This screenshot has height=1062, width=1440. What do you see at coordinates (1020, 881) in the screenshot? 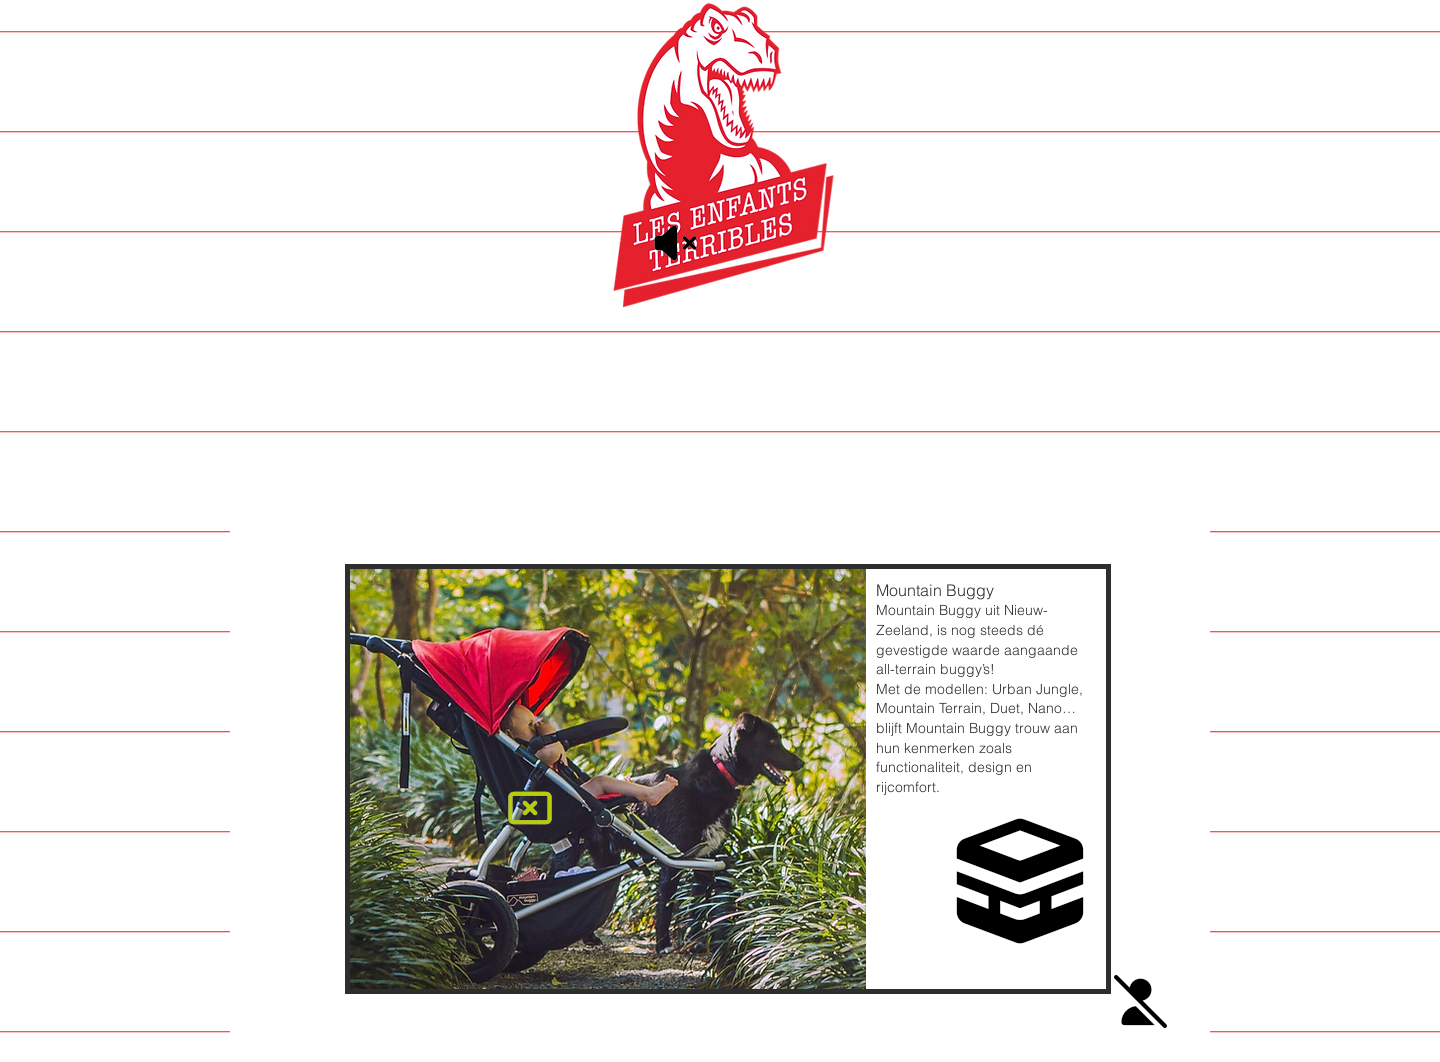
I see `access islamic prayer times or qibla direction` at bounding box center [1020, 881].